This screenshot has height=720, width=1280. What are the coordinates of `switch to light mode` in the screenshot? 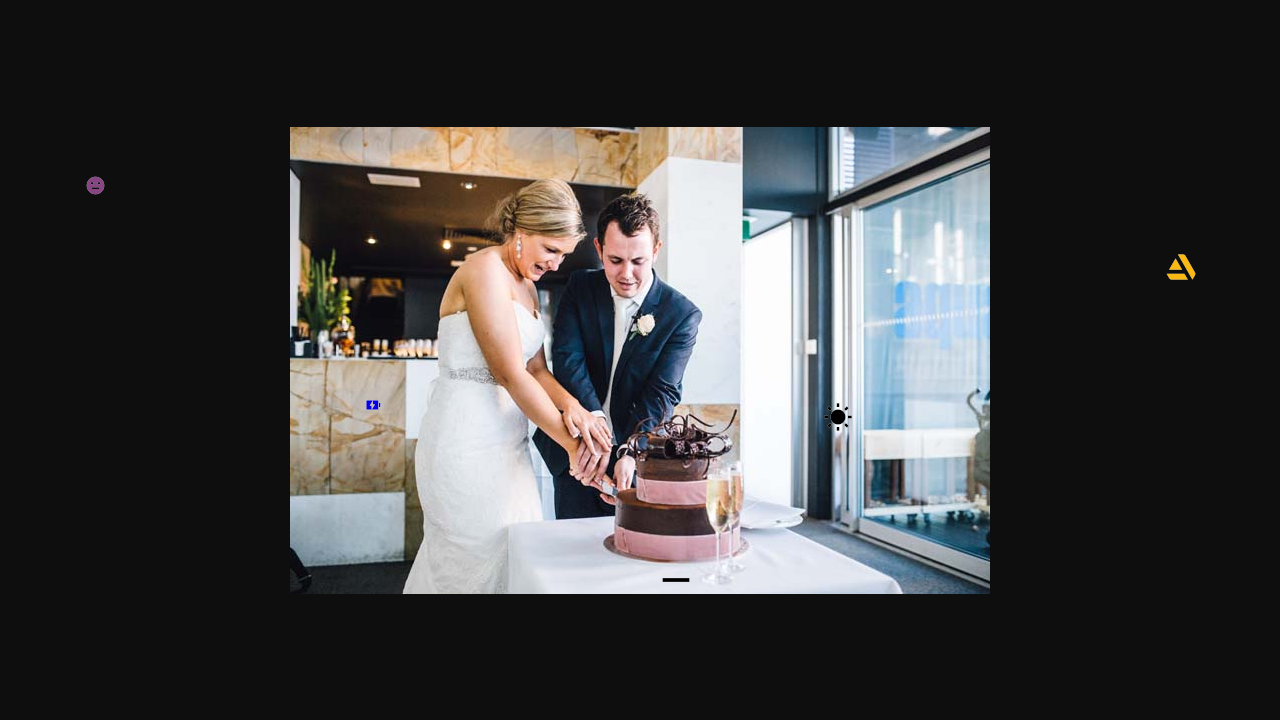 It's located at (838, 417).